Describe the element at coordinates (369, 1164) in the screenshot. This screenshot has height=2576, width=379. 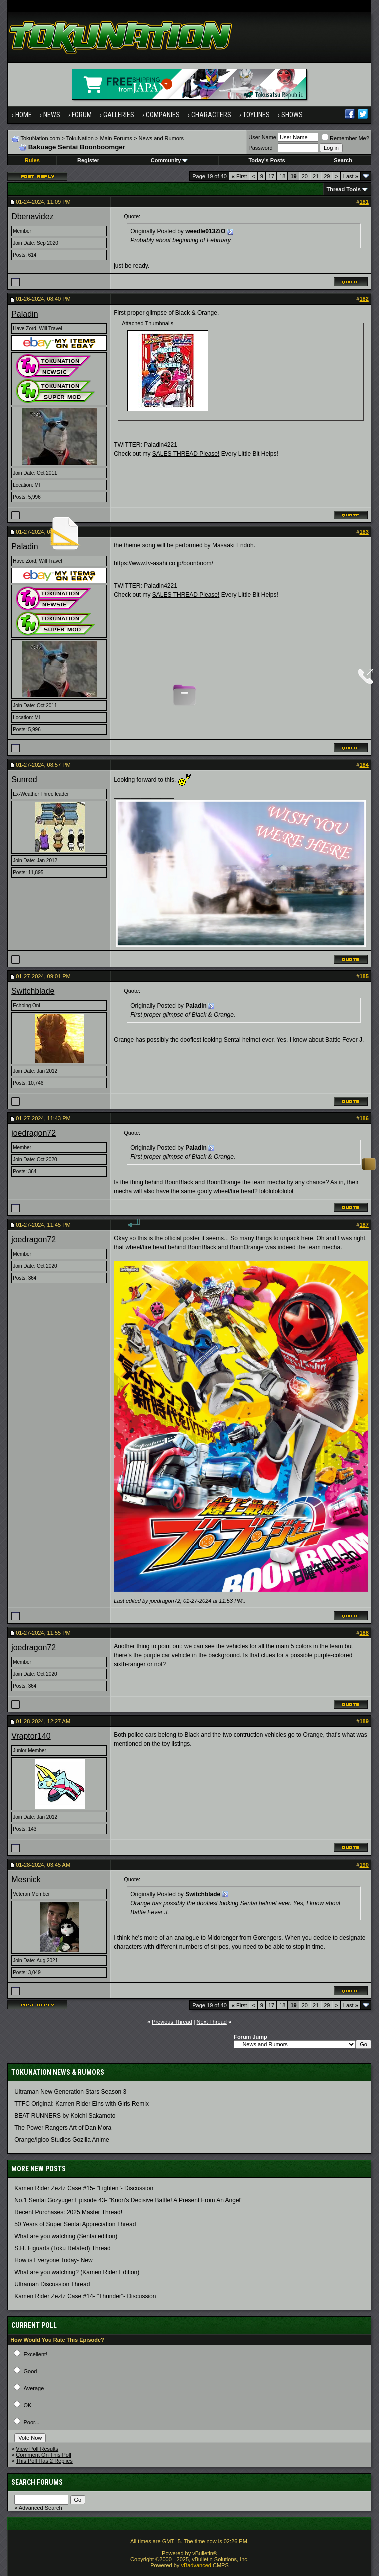
I see `access your desktop folder` at that location.